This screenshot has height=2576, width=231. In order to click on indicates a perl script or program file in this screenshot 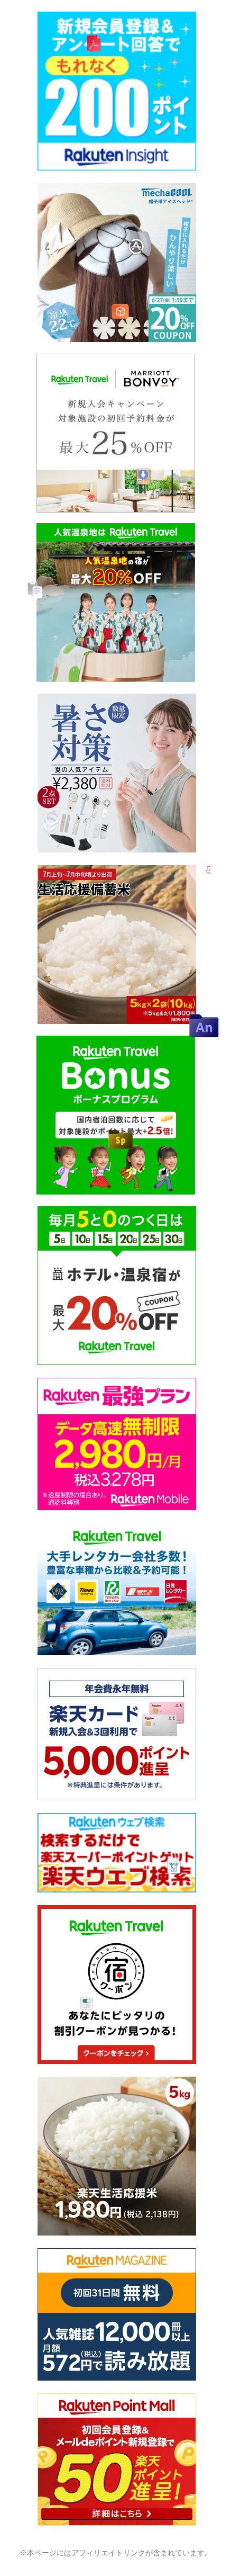, I will do `click(174, 1866)`.